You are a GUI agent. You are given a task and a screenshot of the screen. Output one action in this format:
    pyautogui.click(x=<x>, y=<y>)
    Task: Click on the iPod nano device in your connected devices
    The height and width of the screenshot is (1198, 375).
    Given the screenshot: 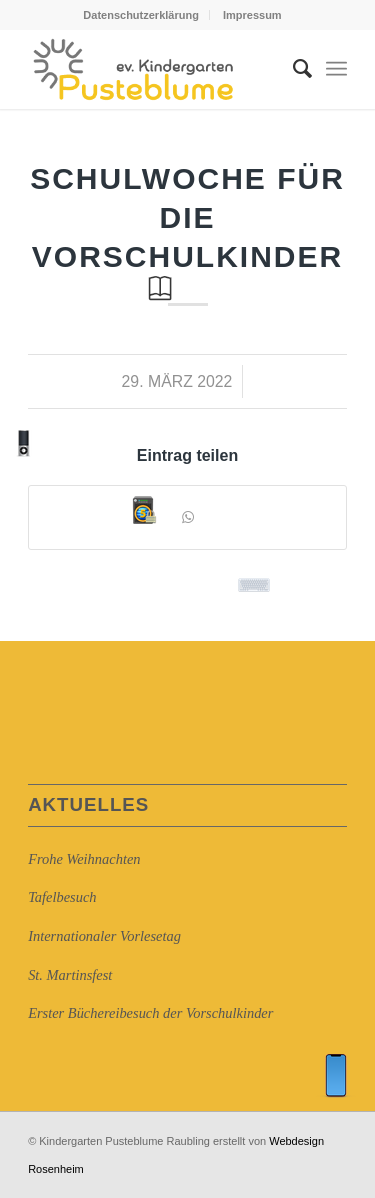 What is the action you would take?
    pyautogui.click(x=23, y=443)
    